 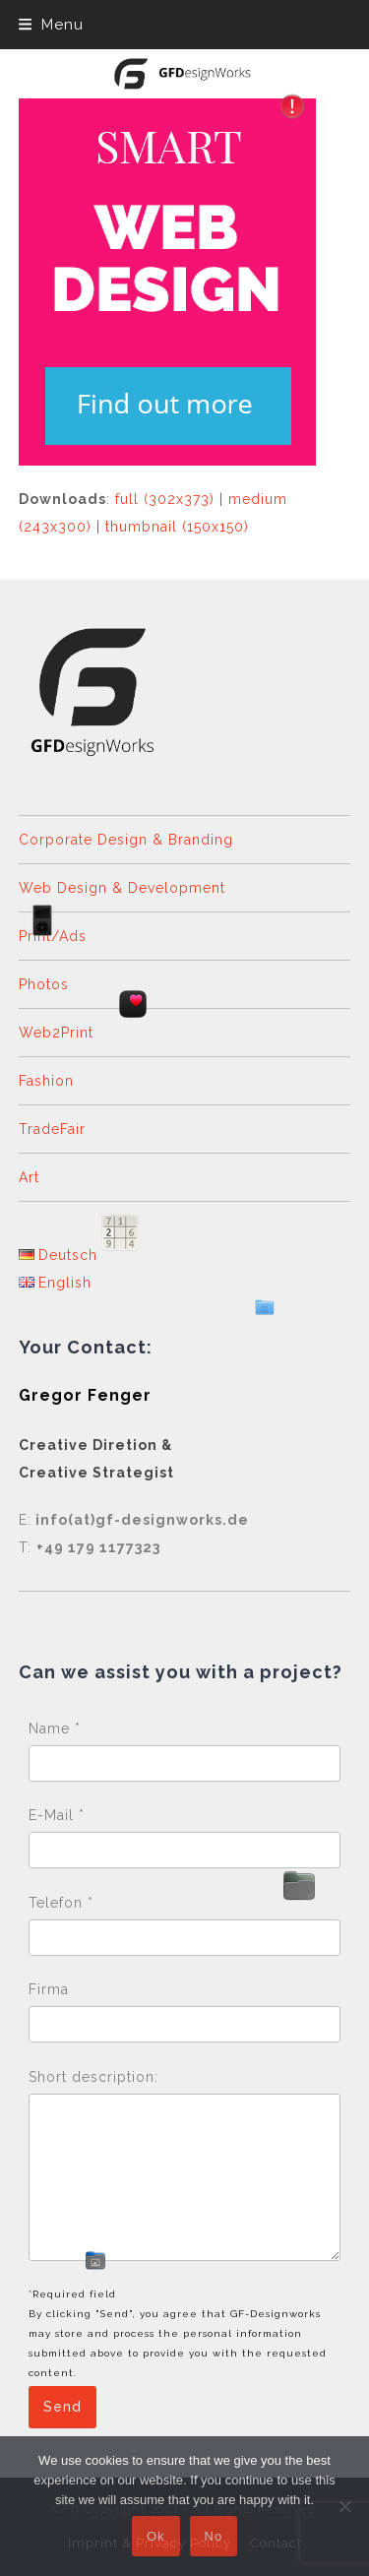 What do you see at coordinates (120, 1232) in the screenshot?
I see `launch the sudoku puzzle game` at bounding box center [120, 1232].